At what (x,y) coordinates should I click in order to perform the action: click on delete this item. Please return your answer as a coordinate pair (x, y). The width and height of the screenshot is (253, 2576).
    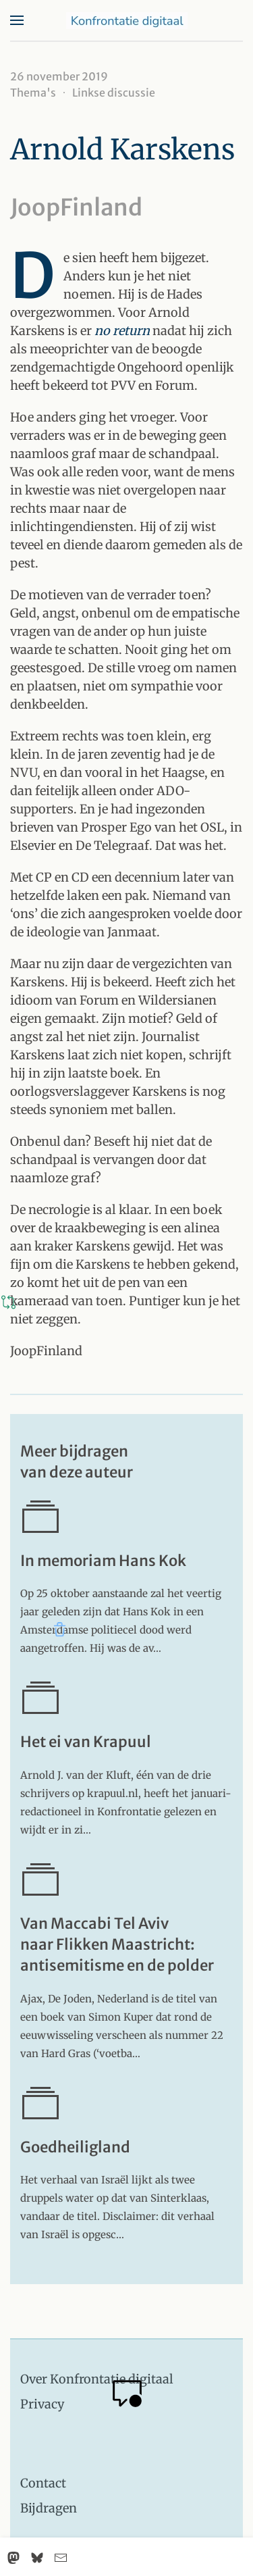
    Looking at the image, I should click on (59, 1630).